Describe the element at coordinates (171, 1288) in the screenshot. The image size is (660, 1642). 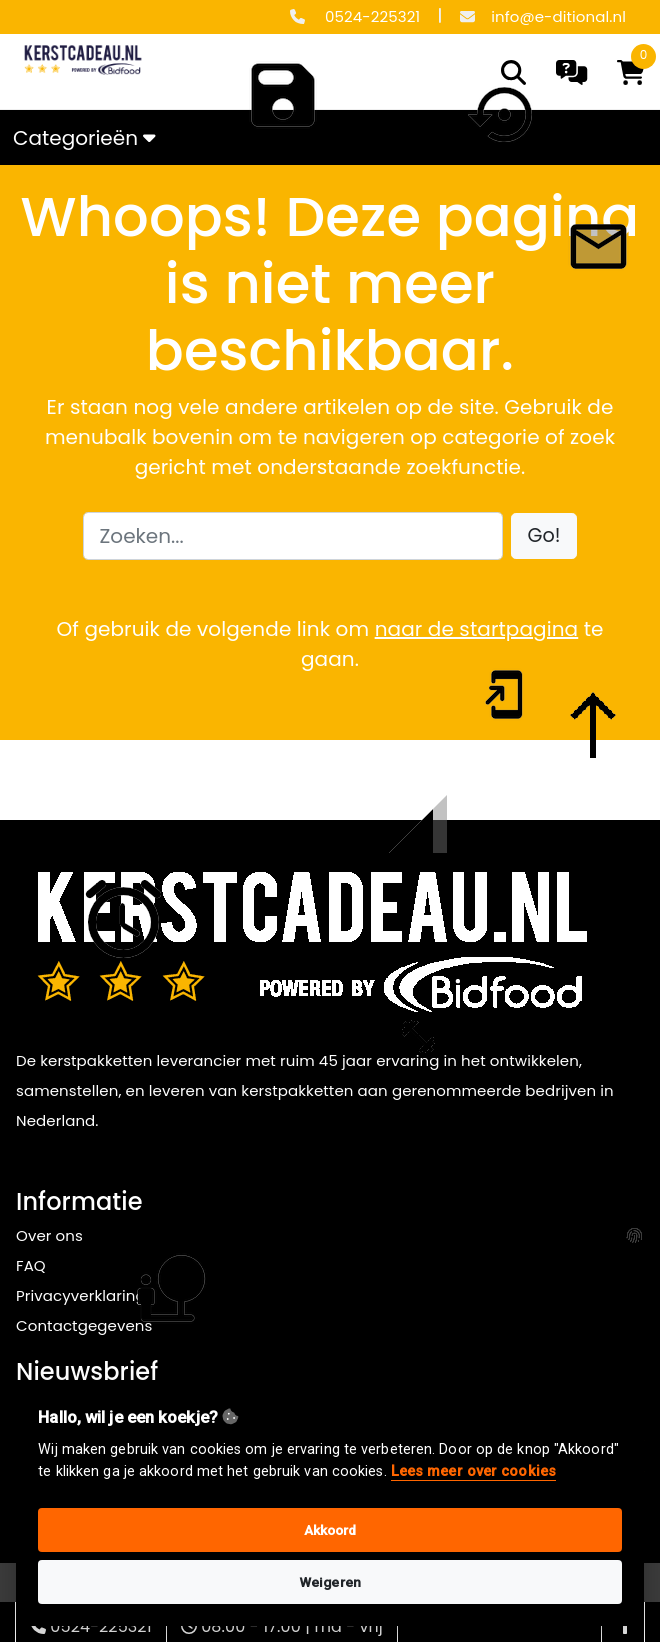
I see `explore outdoor activities or nature-related content` at that location.